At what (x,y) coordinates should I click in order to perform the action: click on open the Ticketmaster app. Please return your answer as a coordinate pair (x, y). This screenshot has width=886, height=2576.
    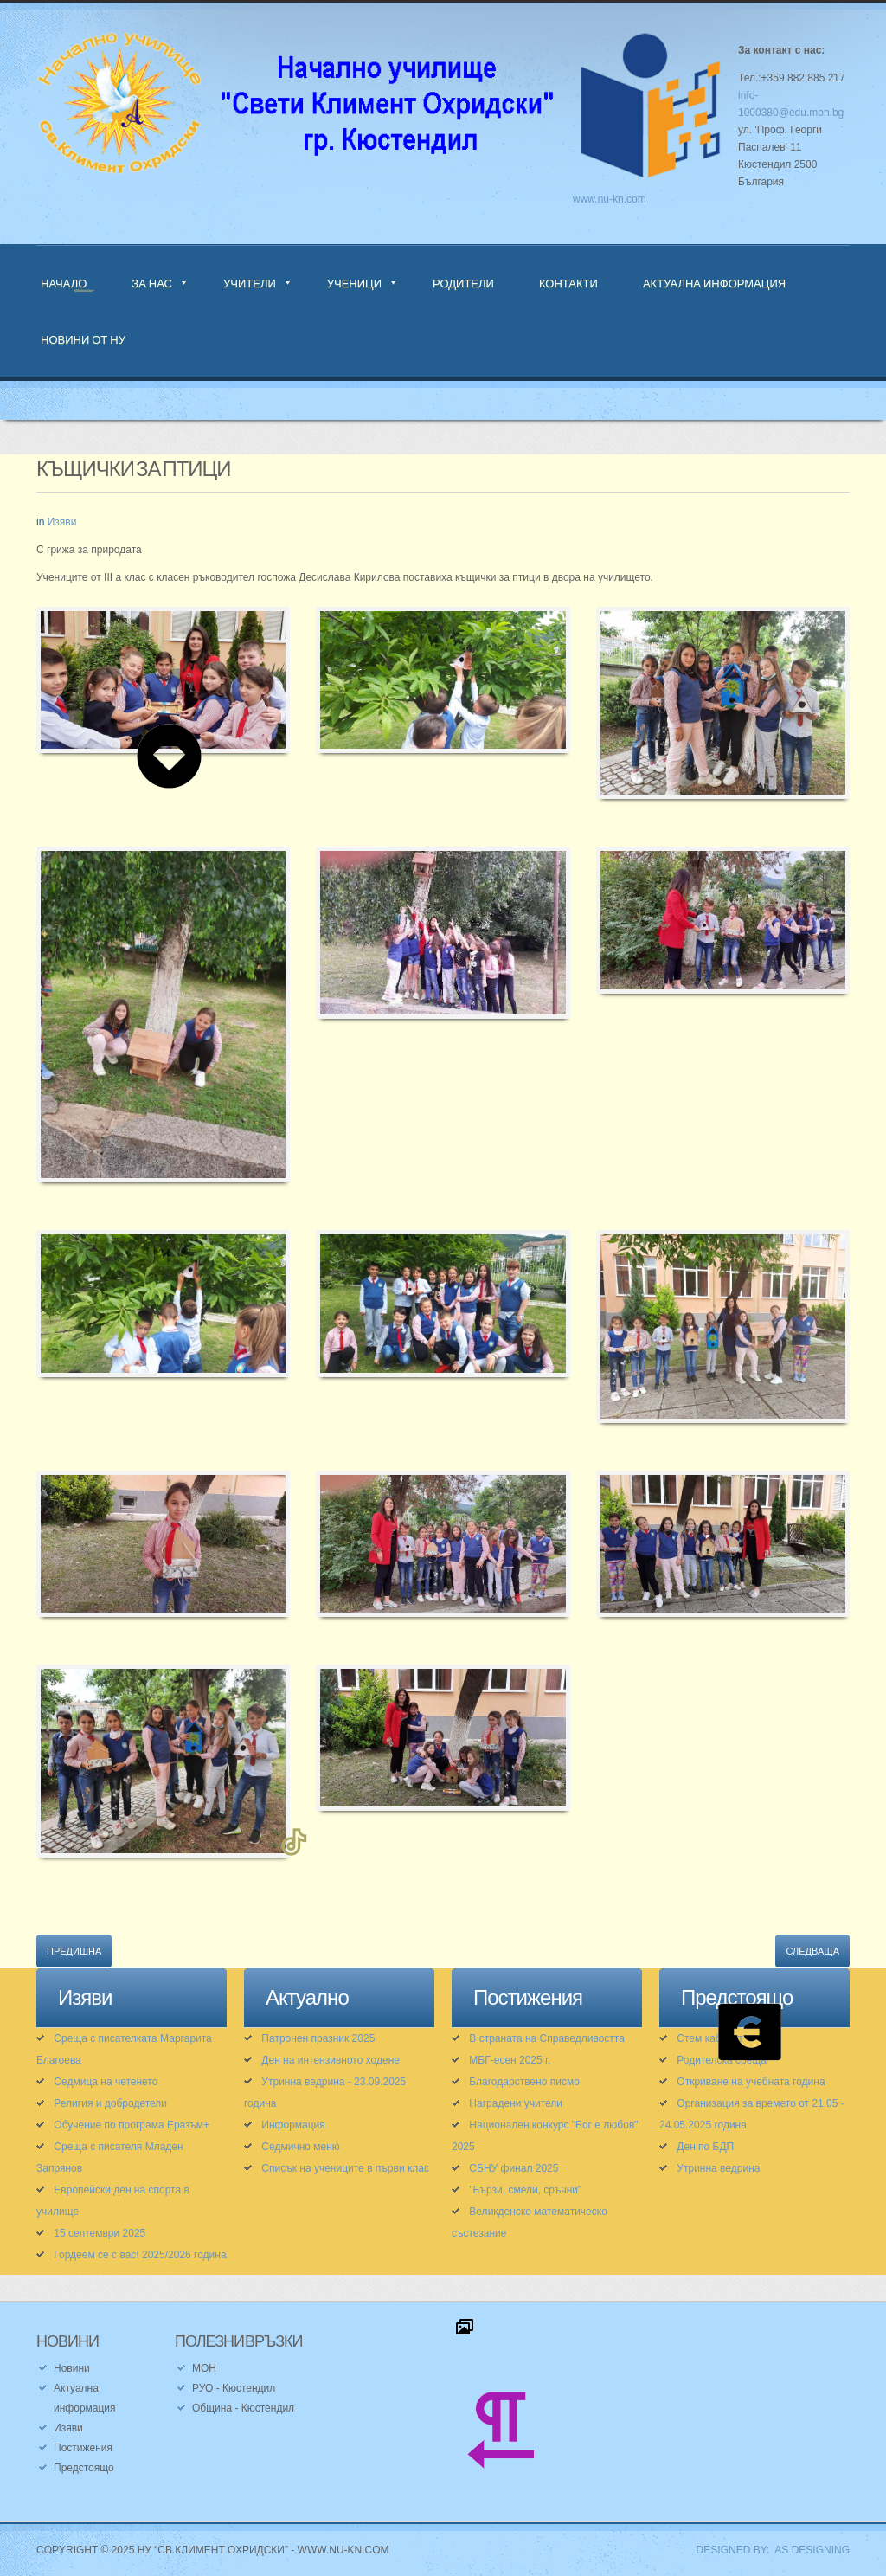
    Looking at the image, I should click on (84, 290).